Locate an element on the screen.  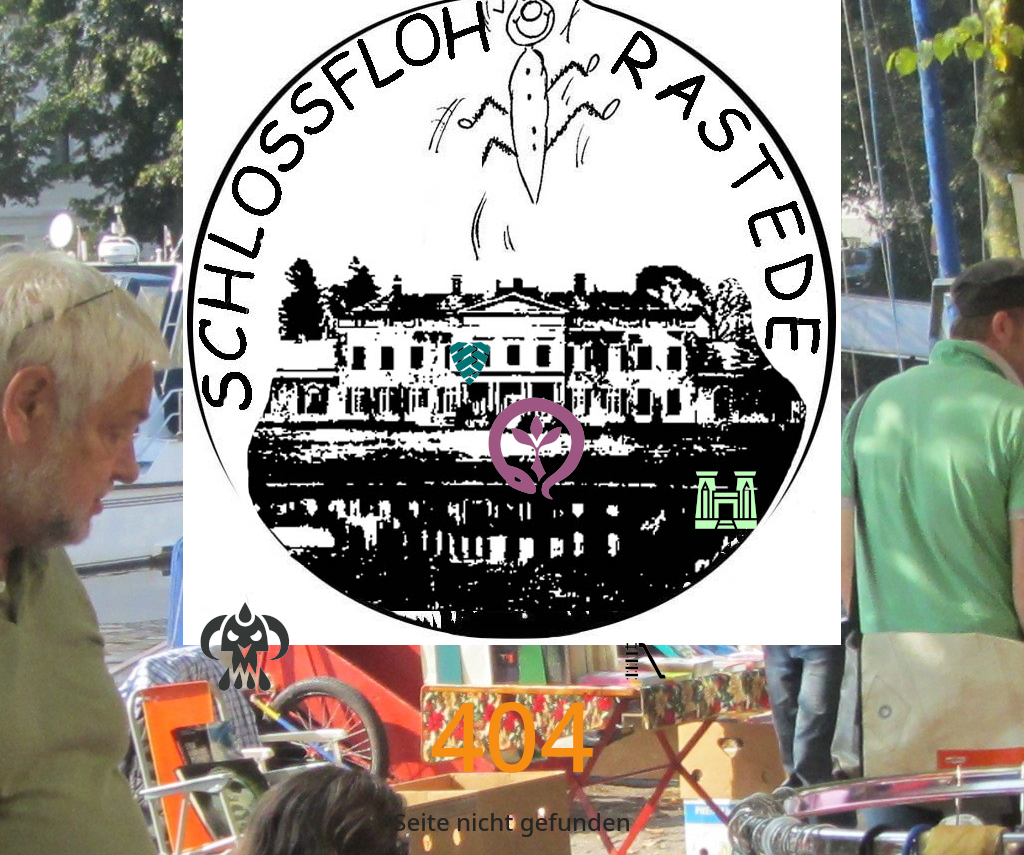
browse plants and animals category is located at coordinates (536, 448).